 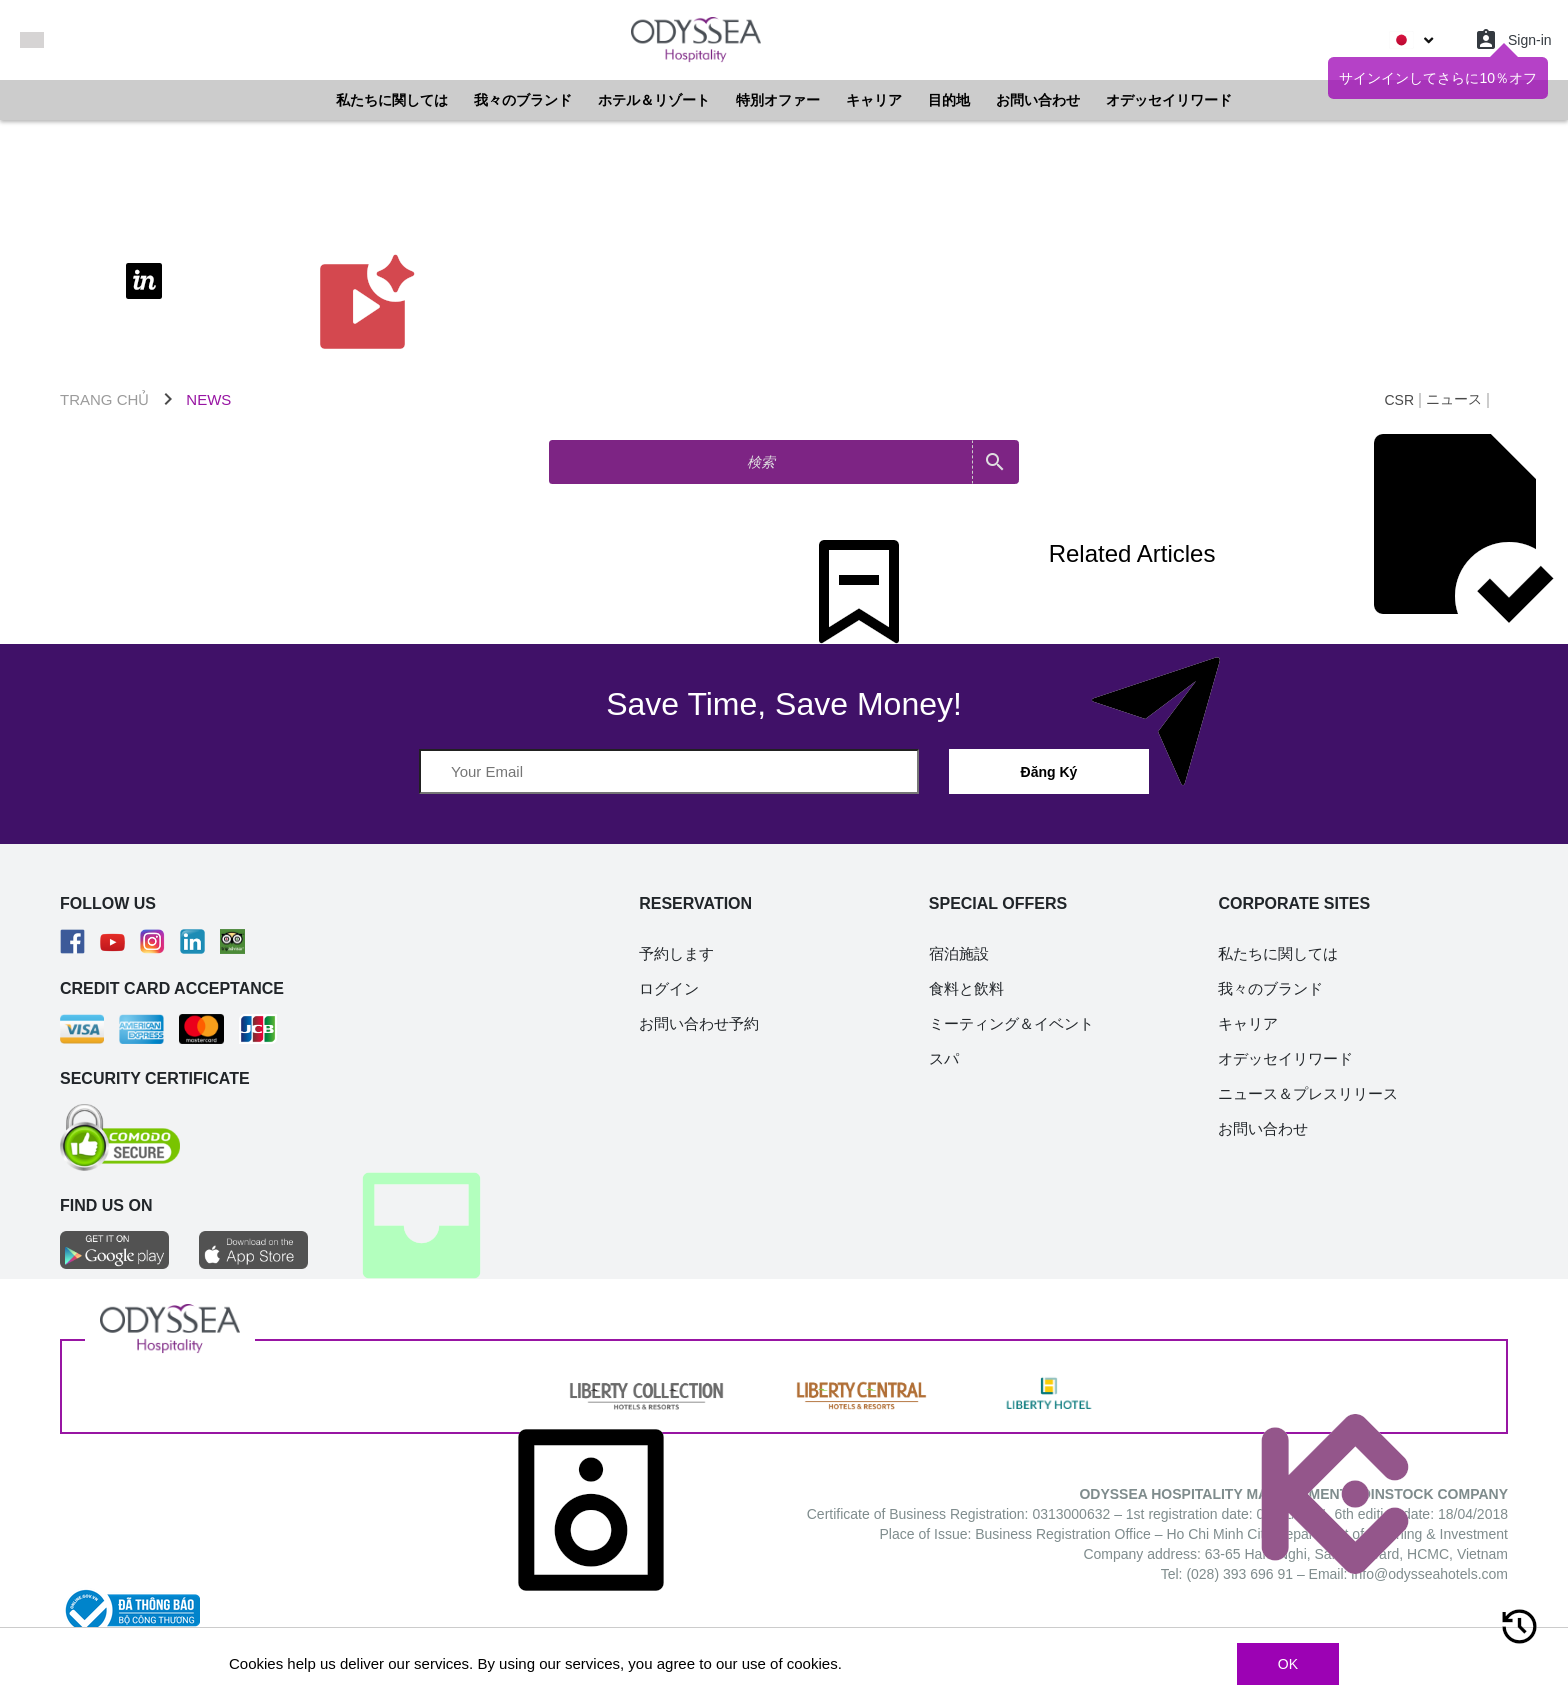 What do you see at coordinates (362, 306) in the screenshot?
I see `access AI-powered video editing tools` at bounding box center [362, 306].